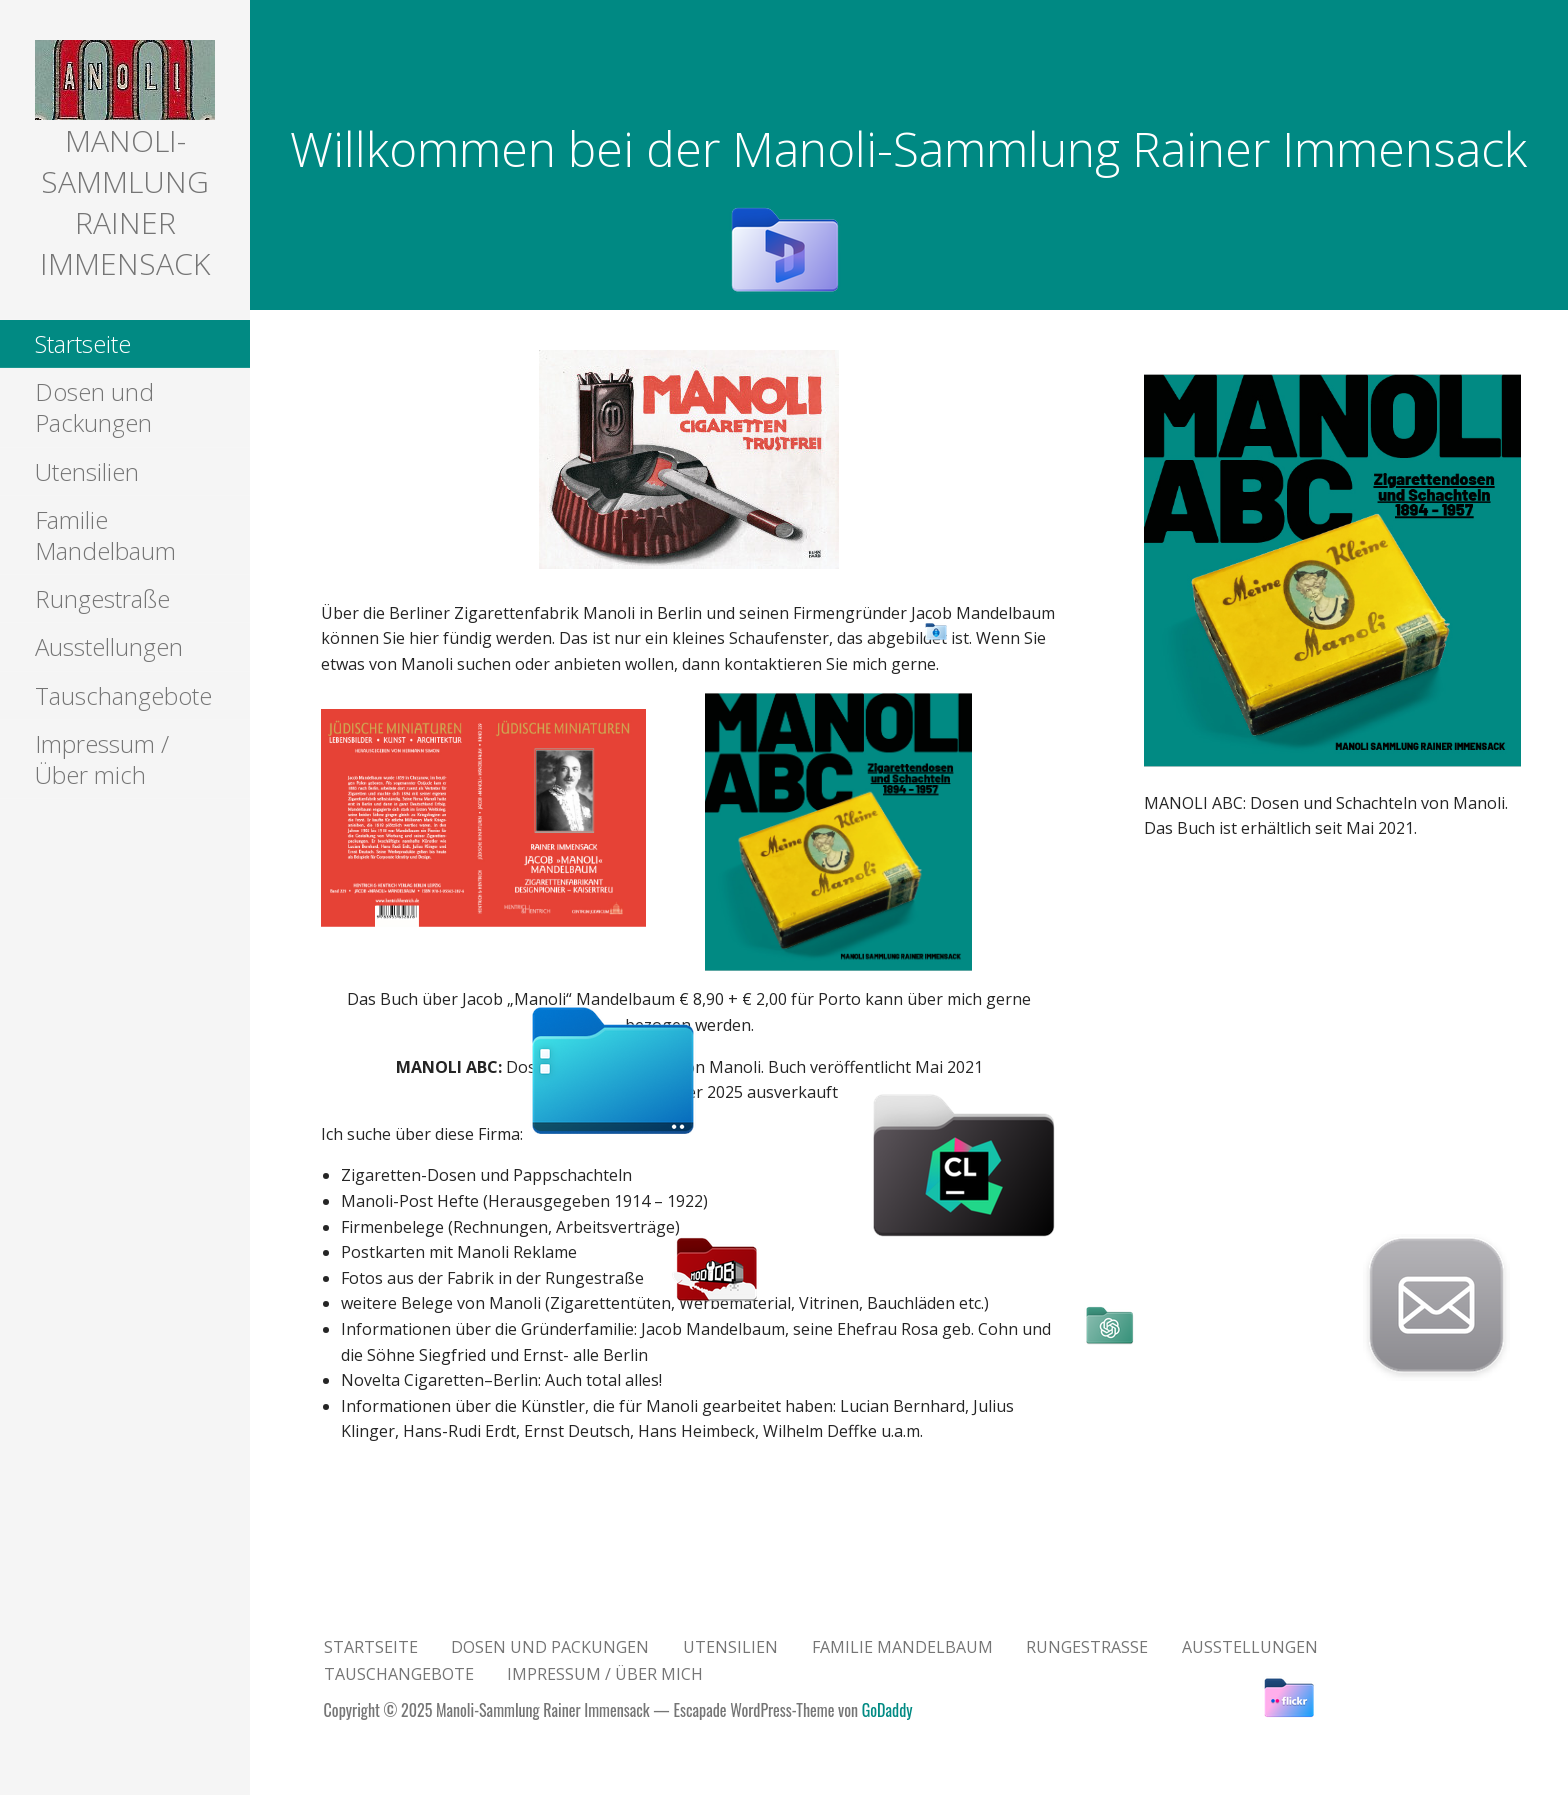  Describe the element at coordinates (1109, 1326) in the screenshot. I see `open folder containing ChatGPT-related files` at that location.